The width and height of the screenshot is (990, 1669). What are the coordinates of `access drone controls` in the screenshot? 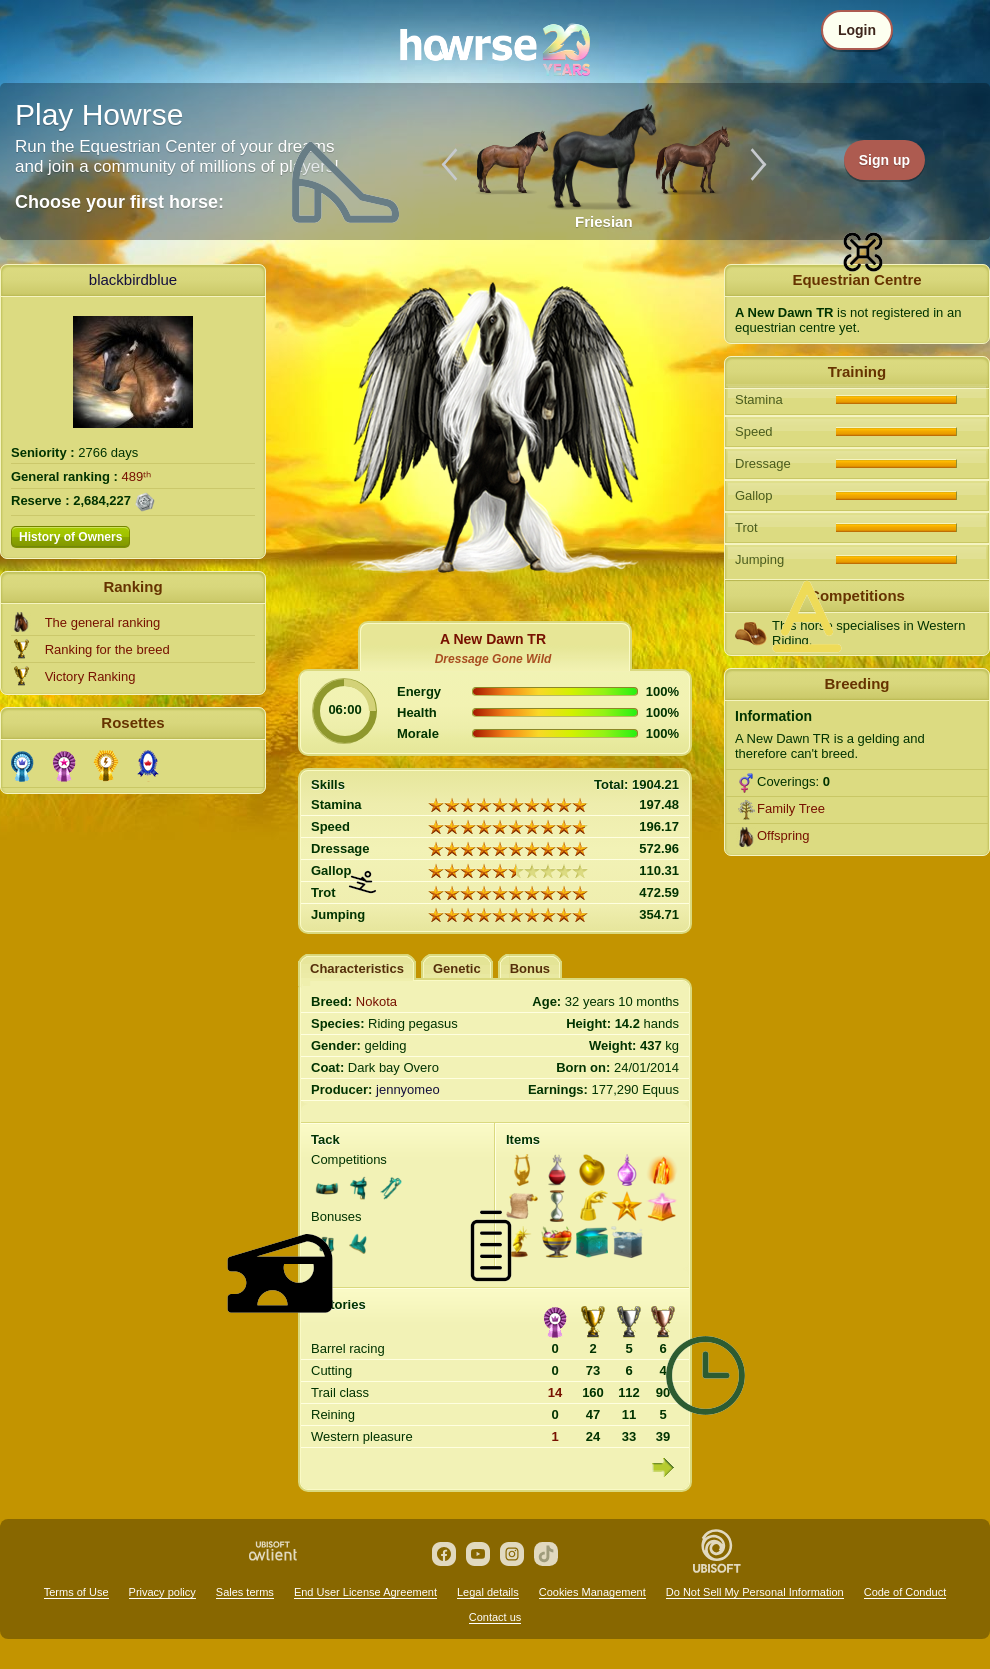 It's located at (863, 252).